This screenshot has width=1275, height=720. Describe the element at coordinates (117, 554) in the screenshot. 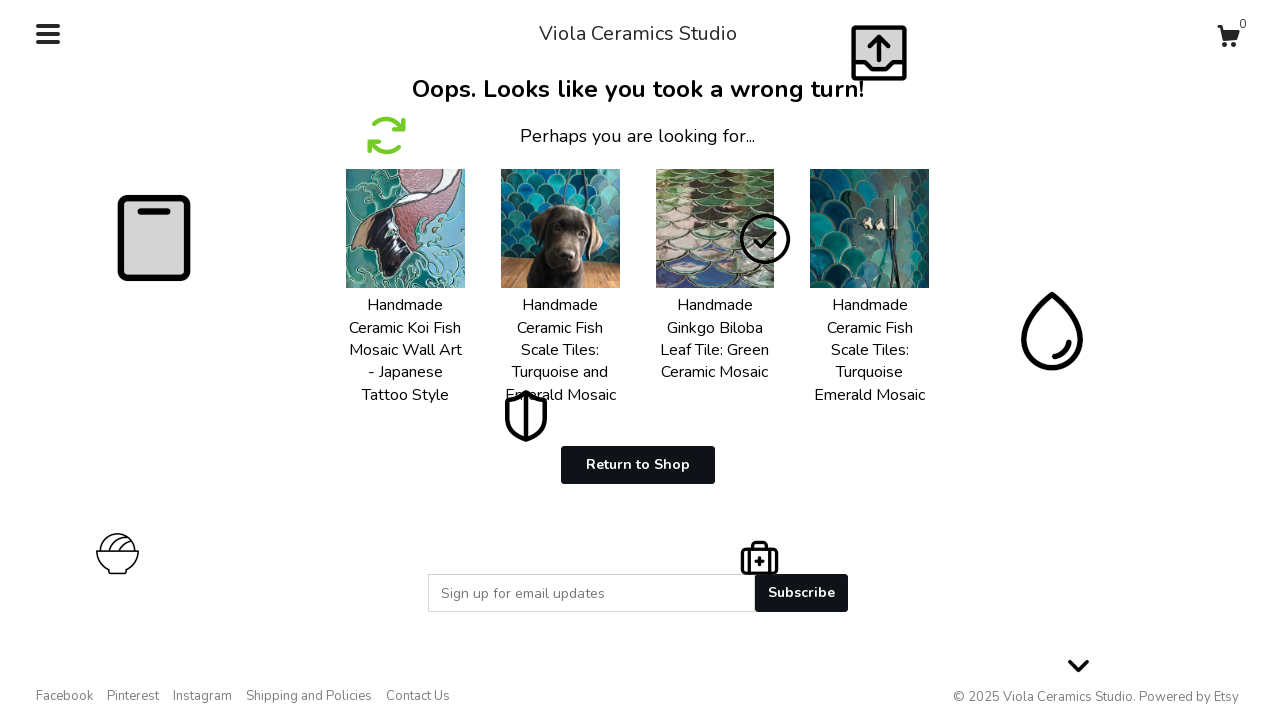

I see `view food or meal options` at that location.